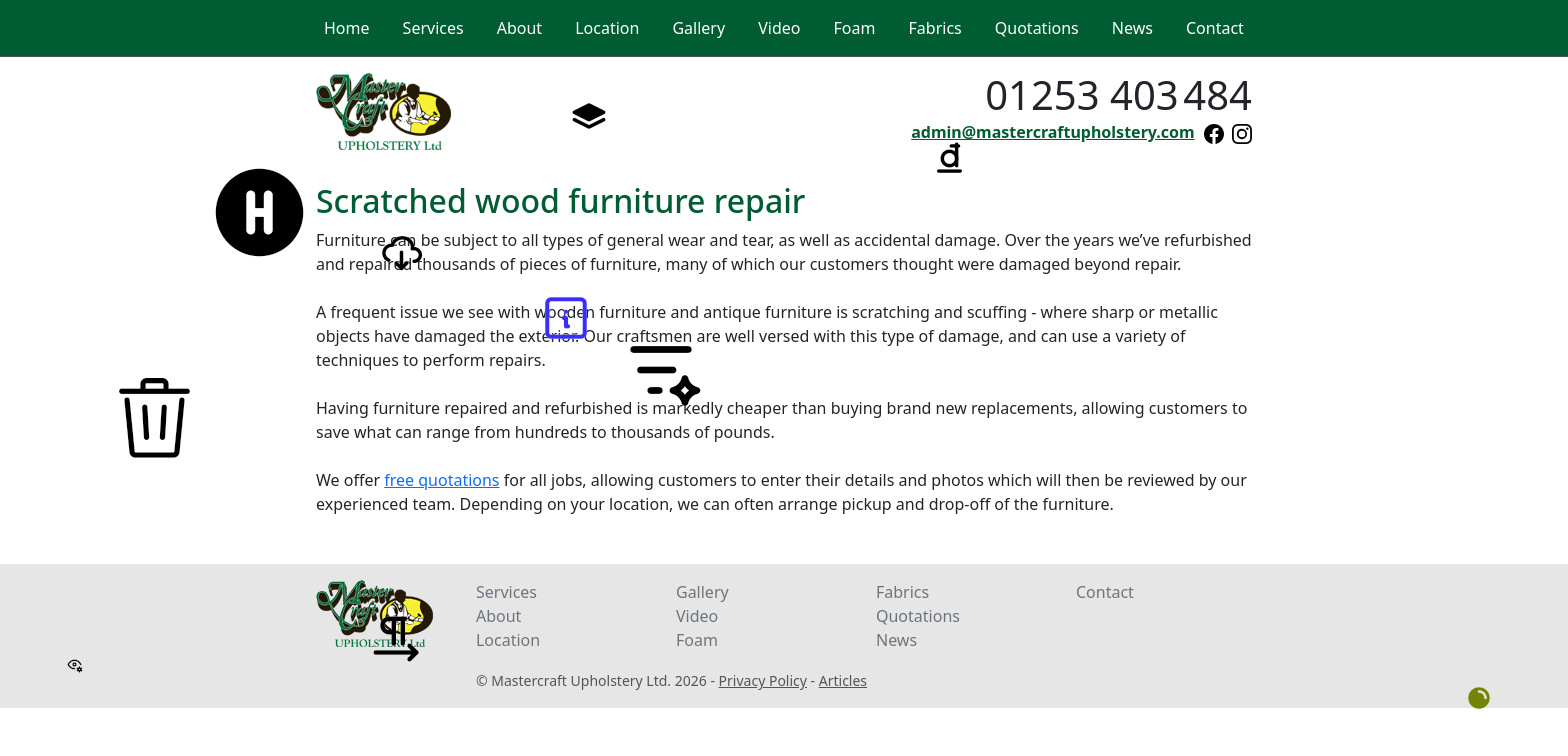 The width and height of the screenshot is (1568, 756). Describe the element at coordinates (401, 250) in the screenshot. I see `download file from cloud storage` at that location.